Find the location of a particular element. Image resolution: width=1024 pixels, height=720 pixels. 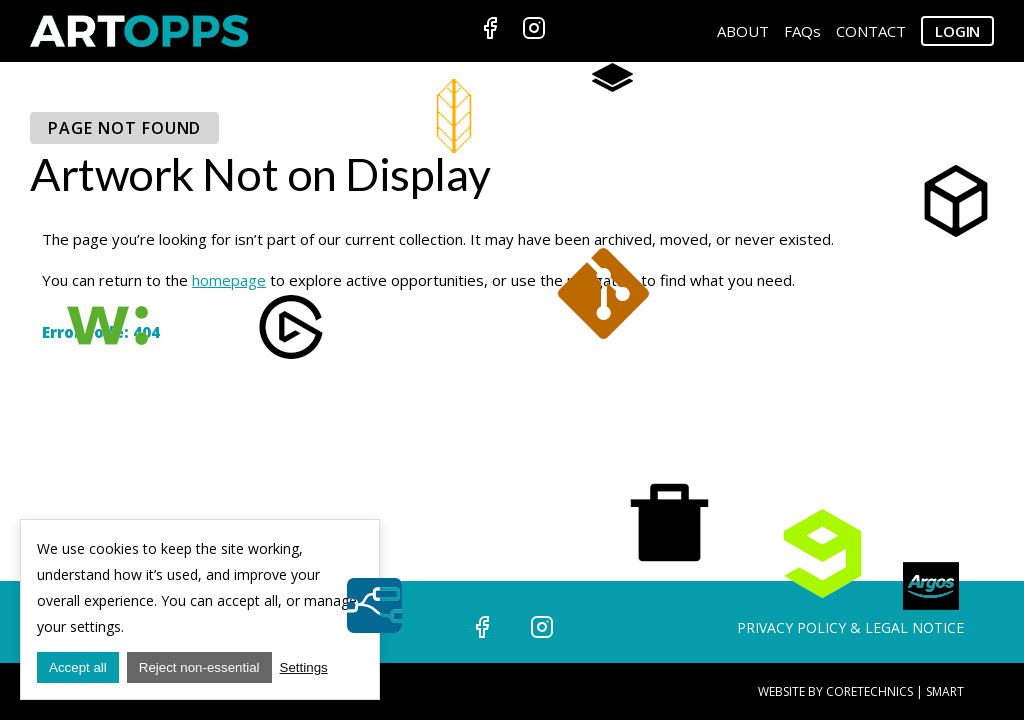

open Hack The Box platform is located at coordinates (956, 201).